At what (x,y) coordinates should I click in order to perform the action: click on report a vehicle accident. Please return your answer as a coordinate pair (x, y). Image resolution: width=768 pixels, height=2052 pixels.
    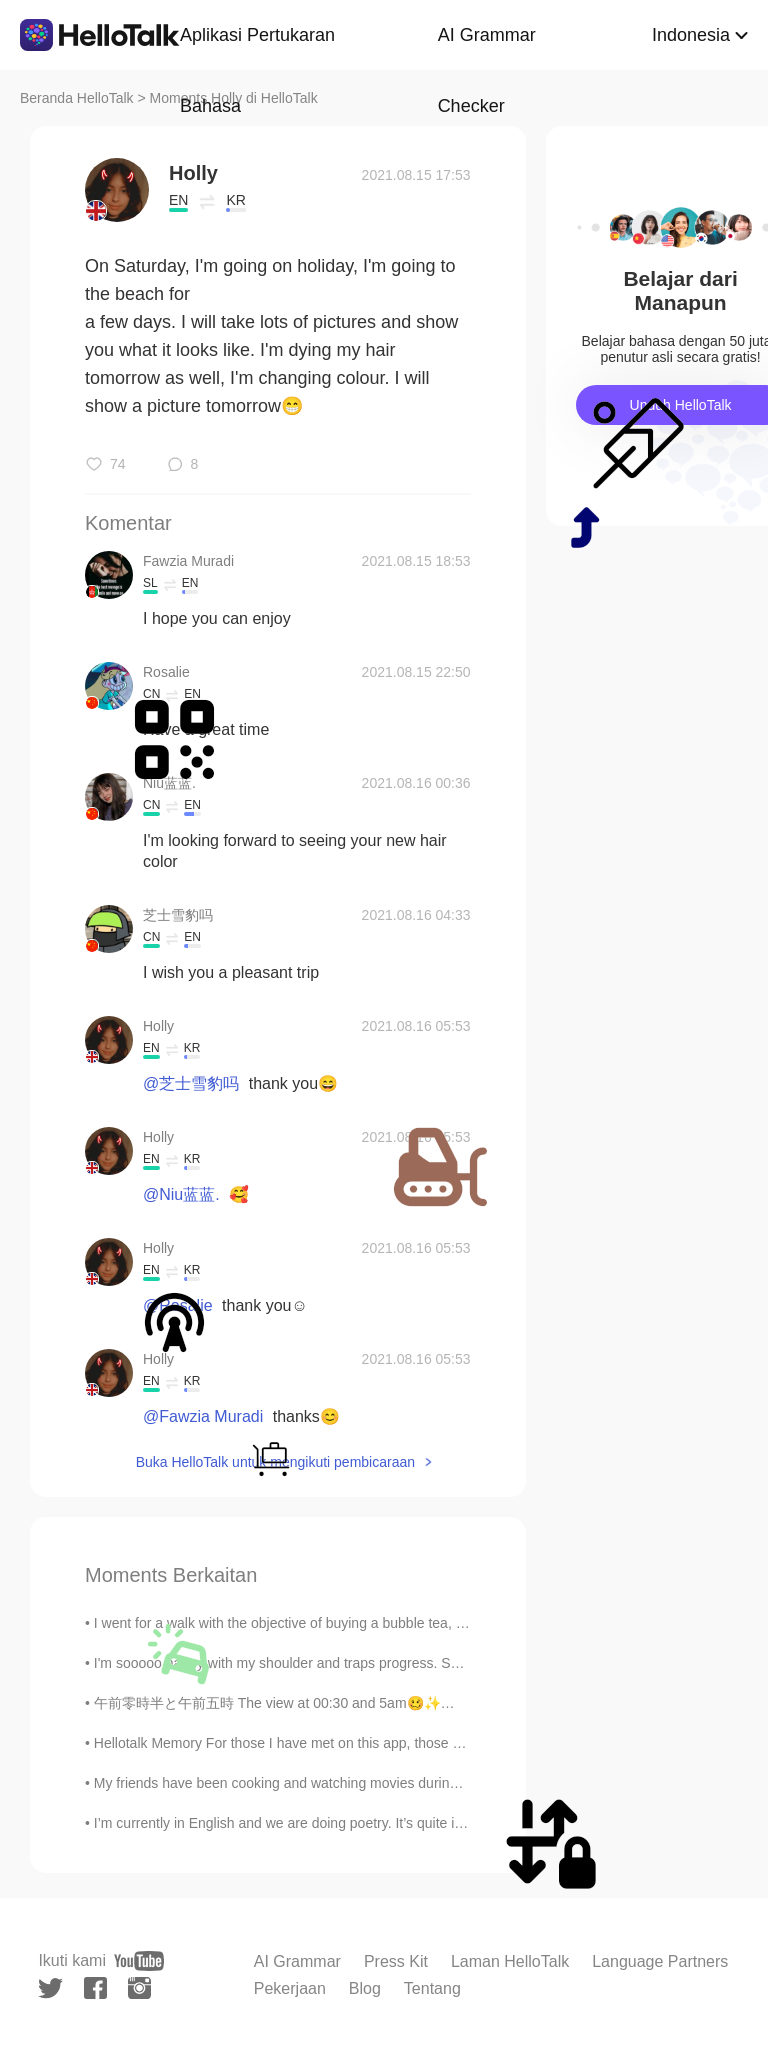
    Looking at the image, I should click on (179, 1655).